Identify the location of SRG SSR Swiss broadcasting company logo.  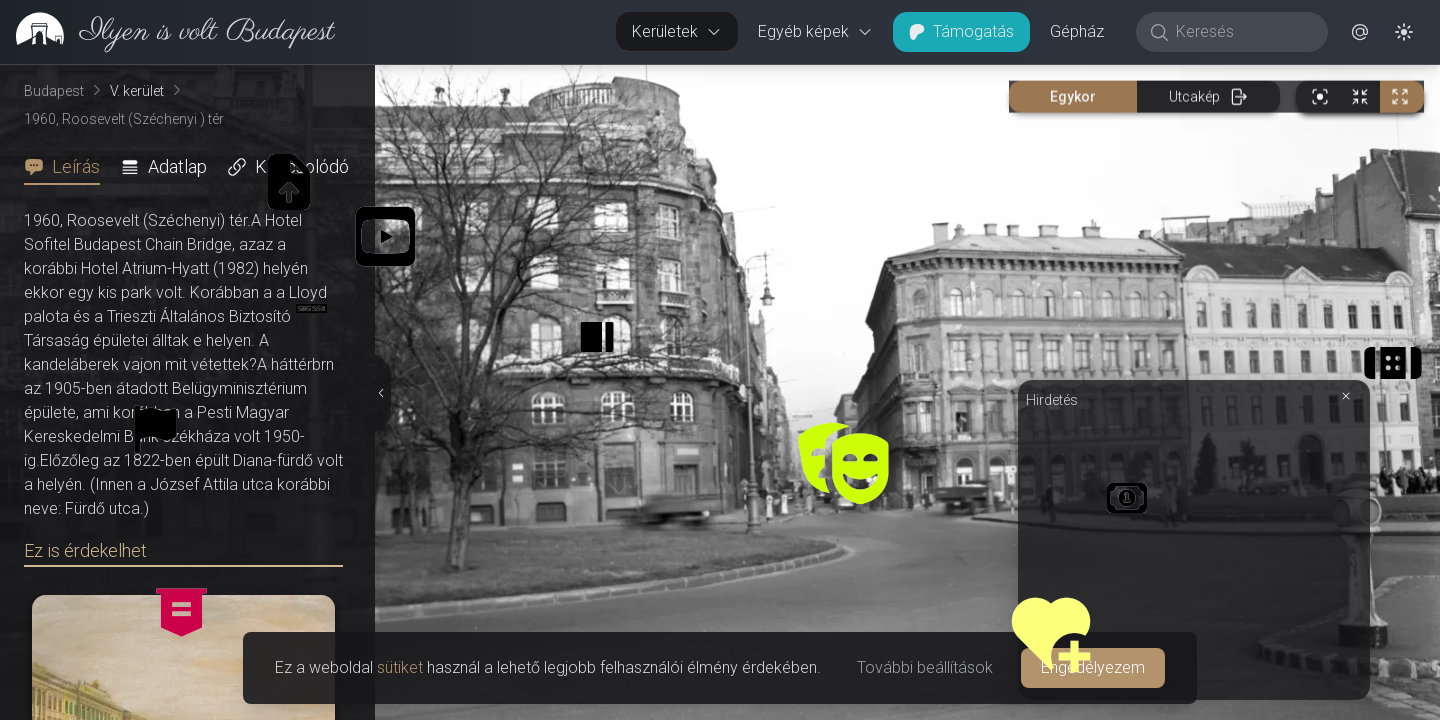
(311, 308).